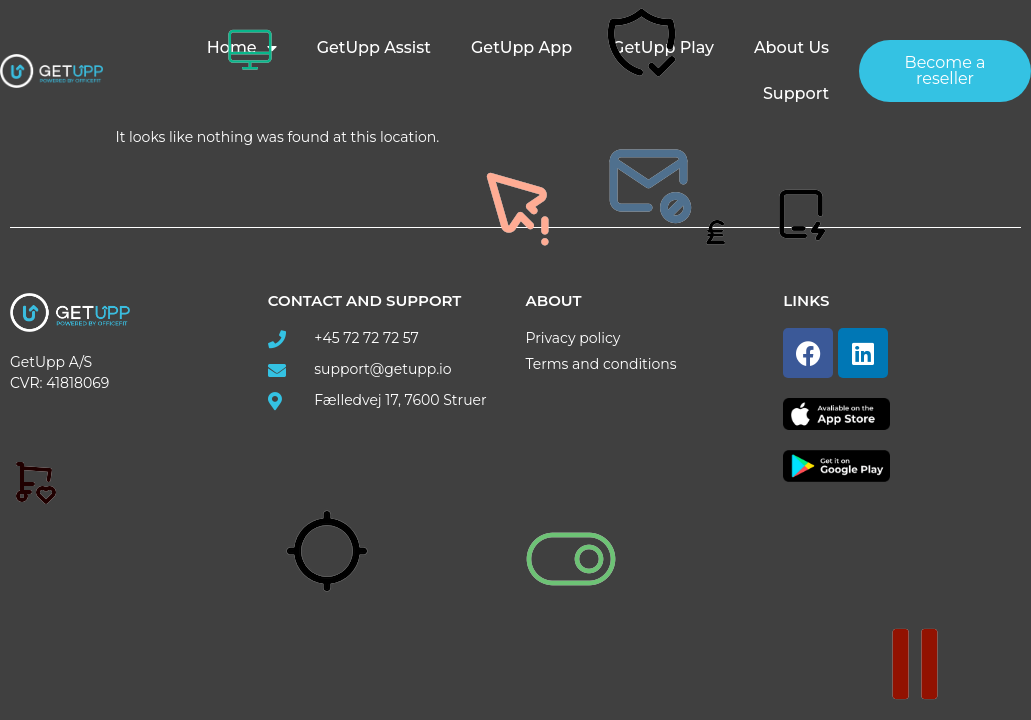 The image size is (1031, 720). I want to click on cursor error or interaction warning, so click(519, 205).